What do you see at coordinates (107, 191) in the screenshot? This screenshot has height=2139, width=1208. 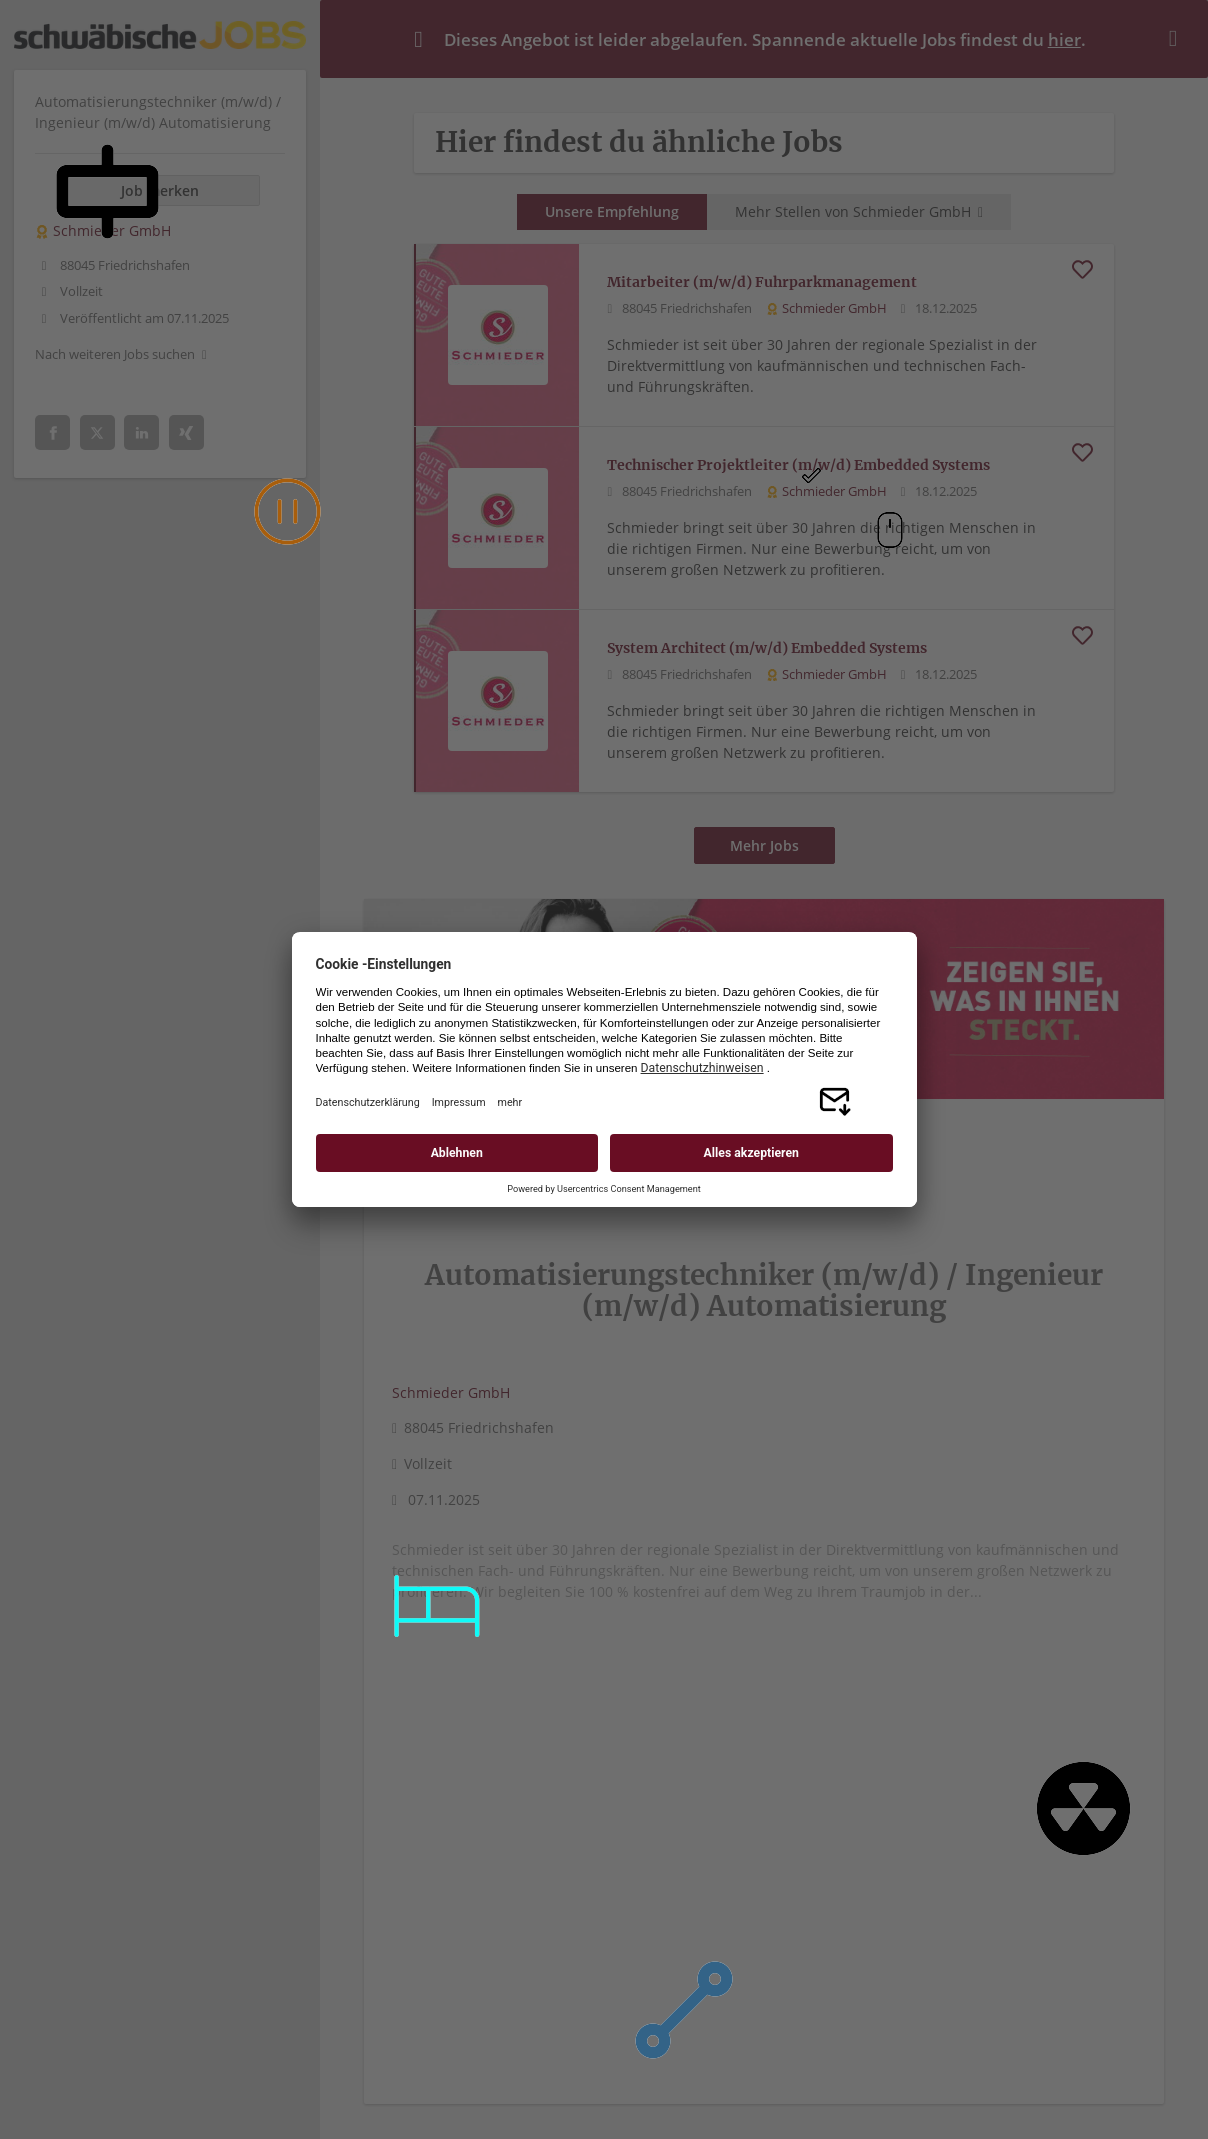 I see `center align element horizontally` at bounding box center [107, 191].